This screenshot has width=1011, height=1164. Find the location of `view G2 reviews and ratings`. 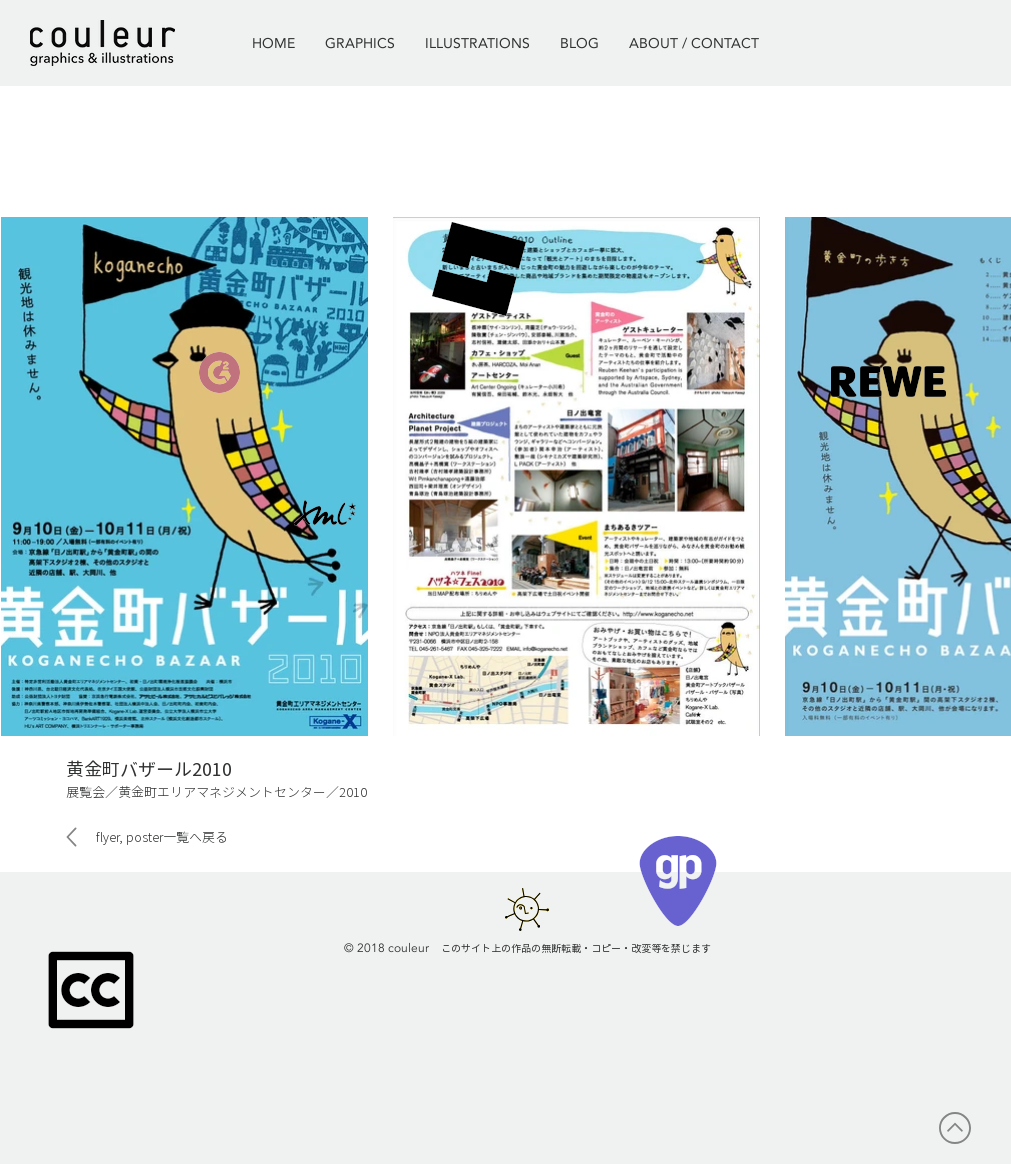

view G2 reviews and ratings is located at coordinates (219, 372).